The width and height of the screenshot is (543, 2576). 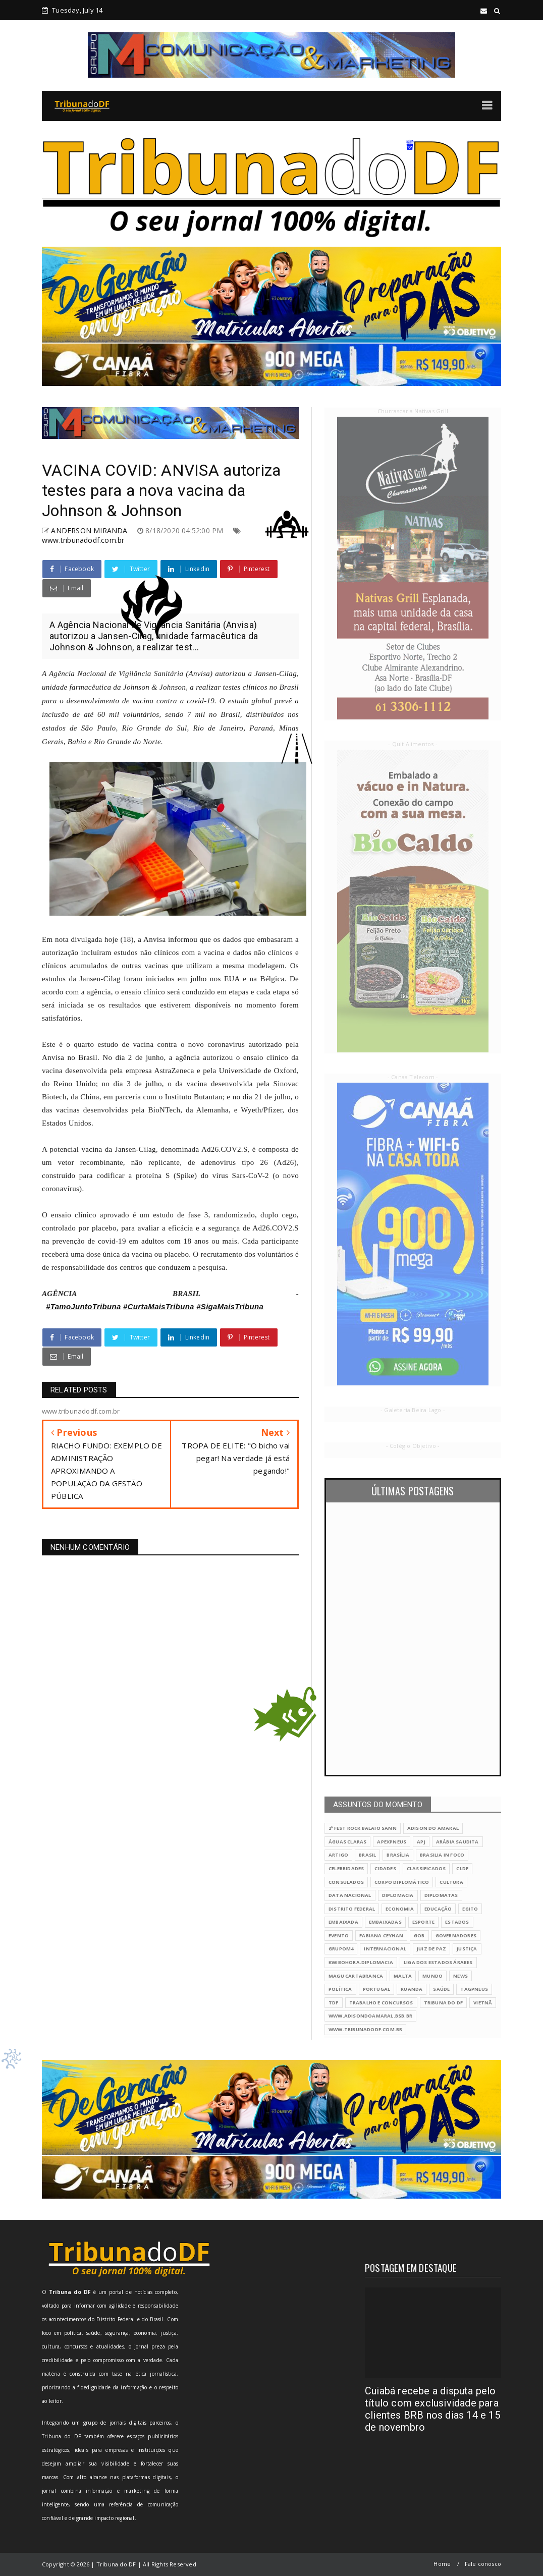 I want to click on deep sea or ocean-themed game element, so click(x=285, y=1714).